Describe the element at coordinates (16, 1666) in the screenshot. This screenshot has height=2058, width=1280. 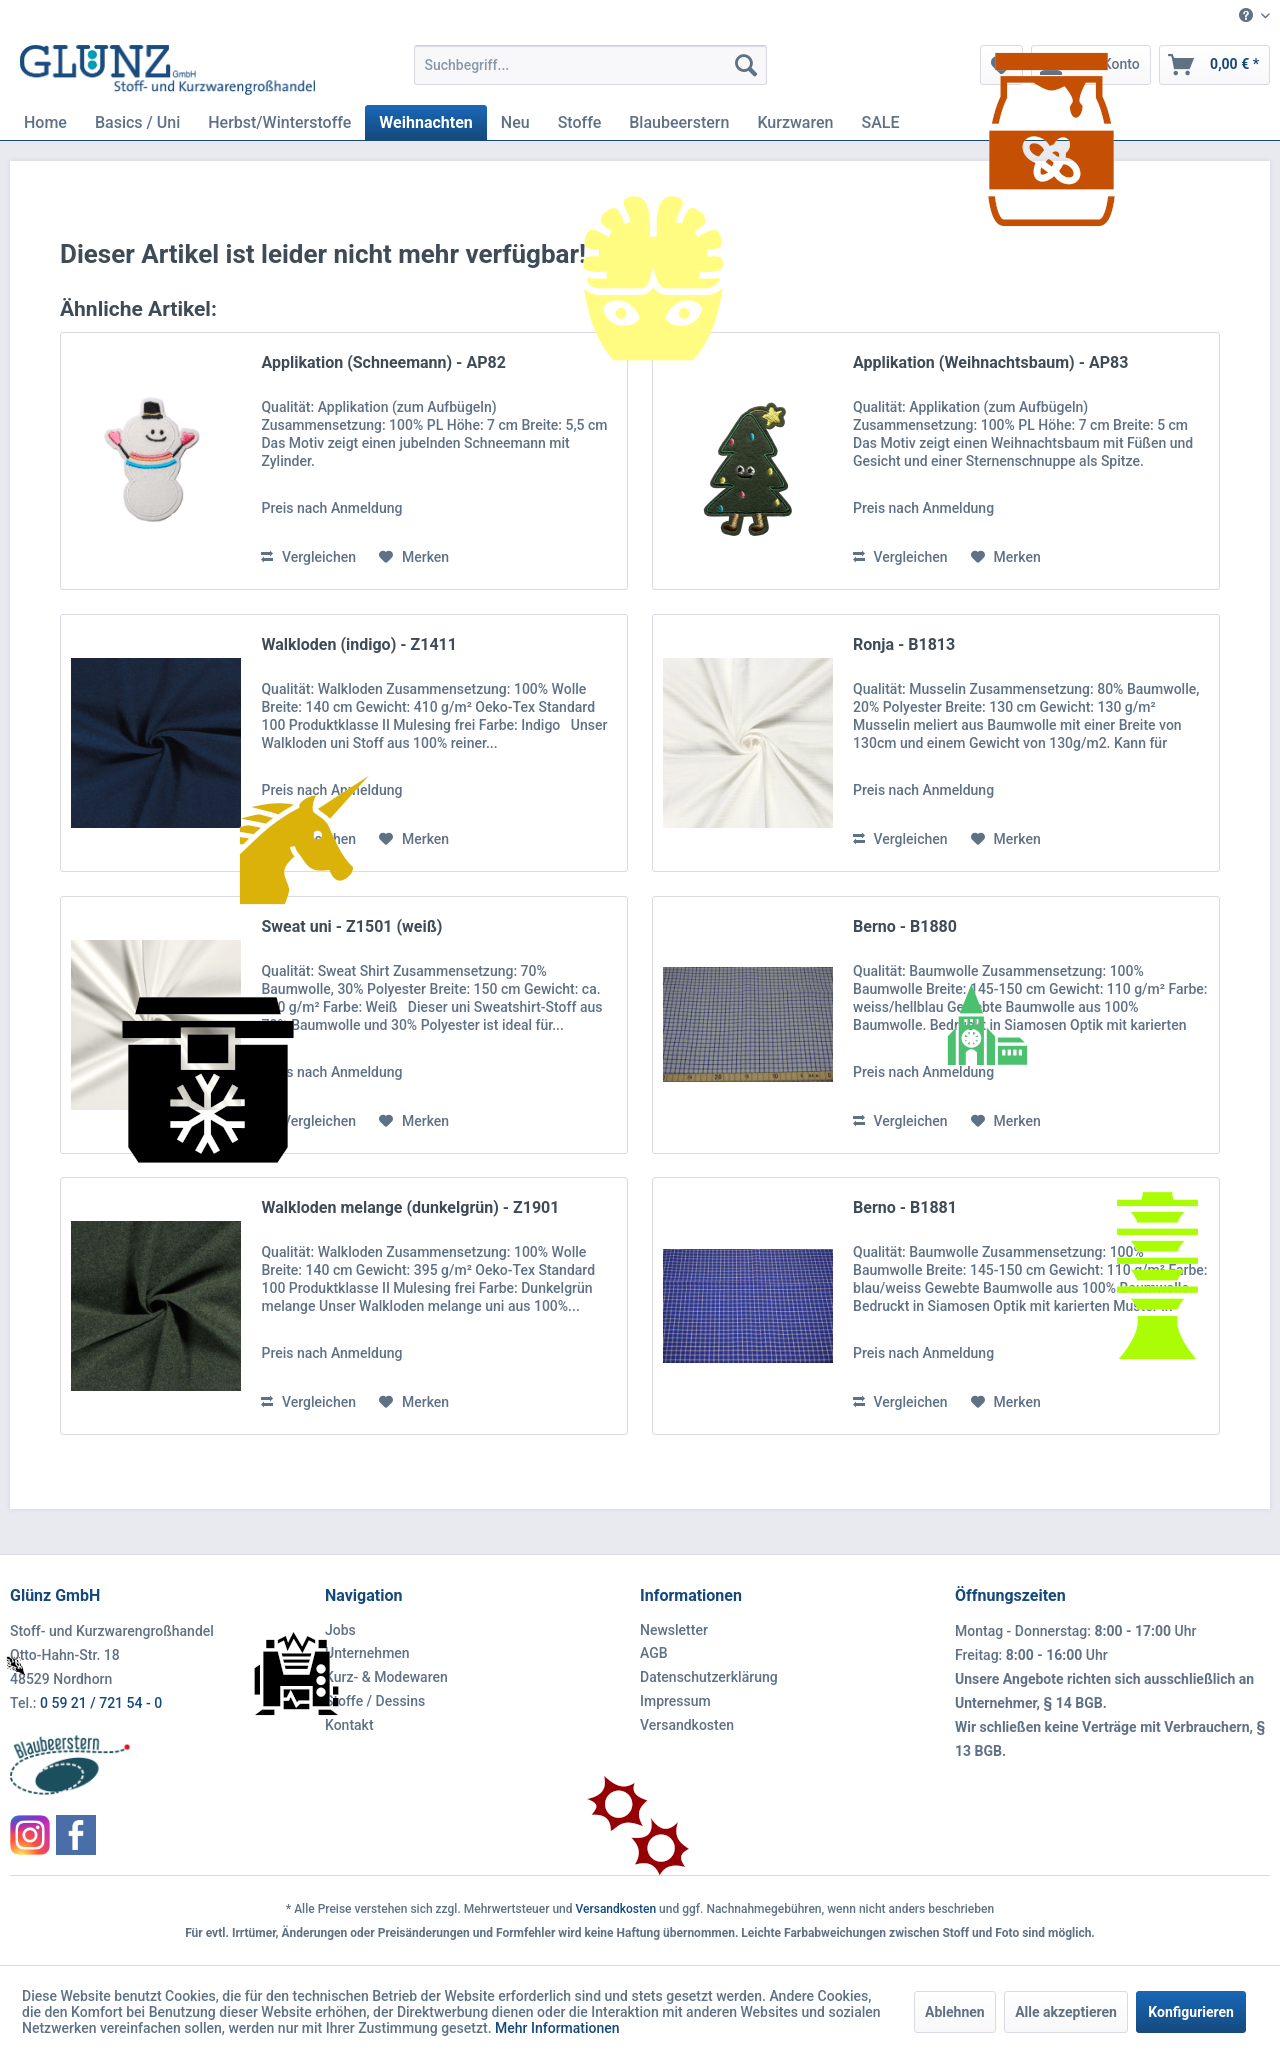
I see `select ice spear ability or spell` at that location.